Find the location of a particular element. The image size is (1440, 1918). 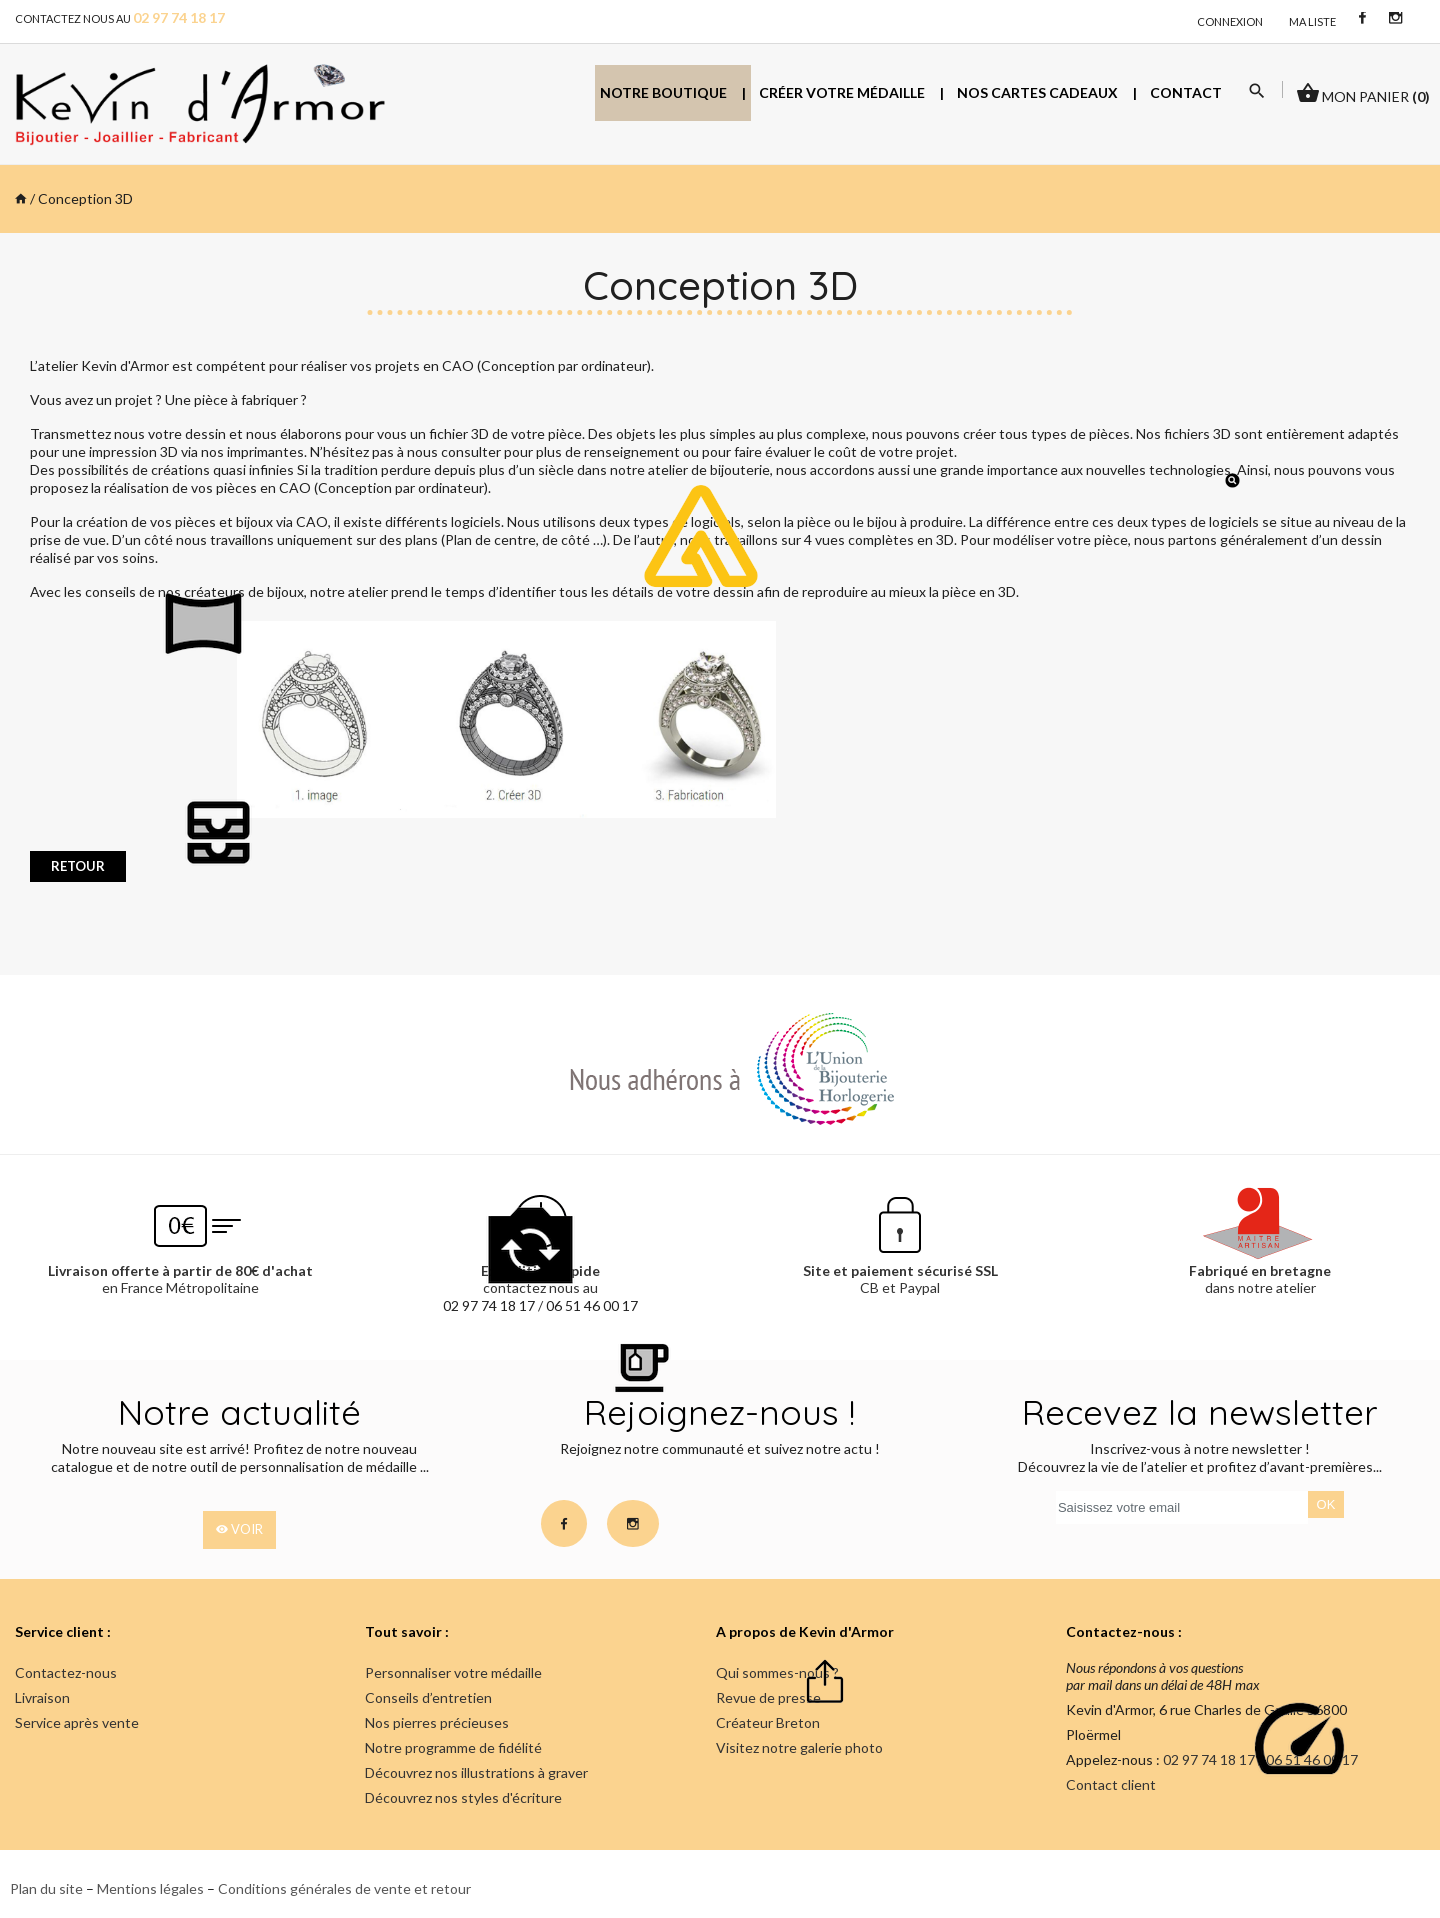

Adobe brand logo is located at coordinates (701, 536).